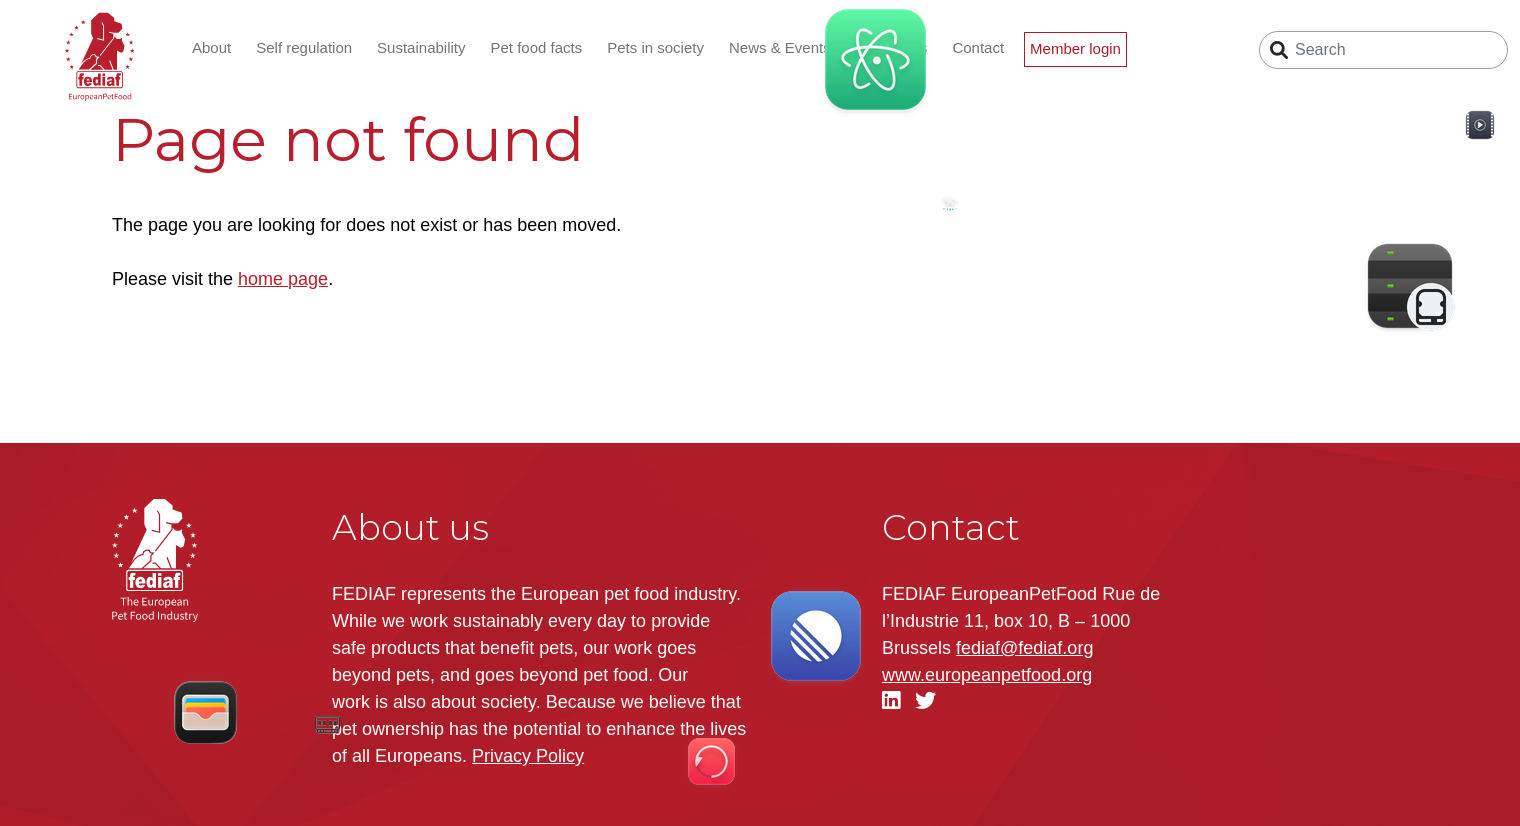 The width and height of the screenshot is (1520, 826). I want to click on open the Linear app, so click(816, 636).